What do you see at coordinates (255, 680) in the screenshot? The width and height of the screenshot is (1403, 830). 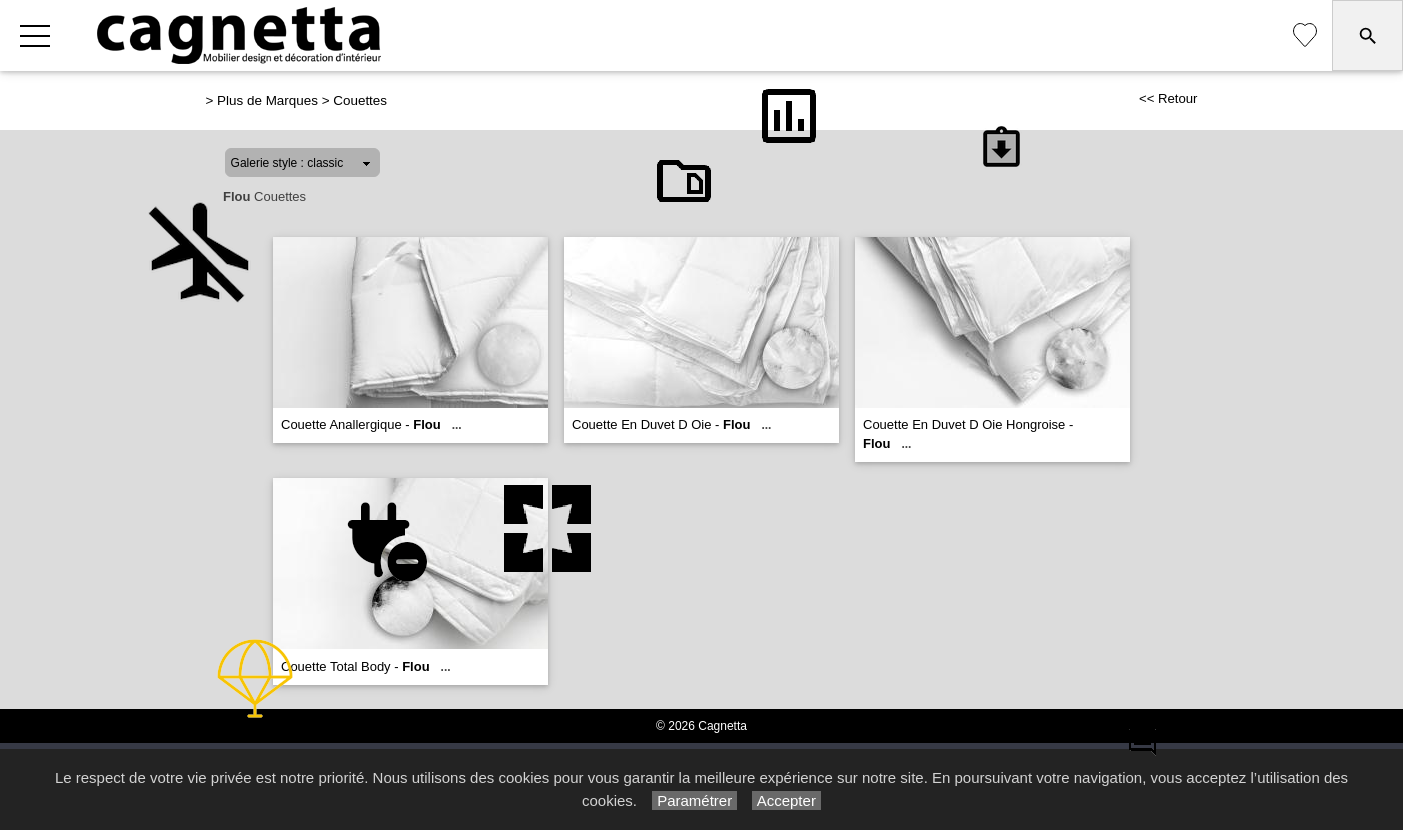 I see `access airdrop or file drop feature` at bounding box center [255, 680].